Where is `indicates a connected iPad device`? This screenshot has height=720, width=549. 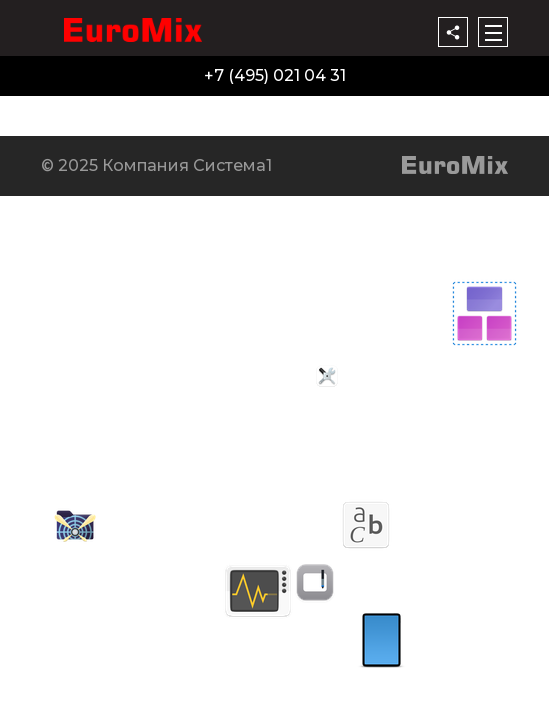 indicates a connected iPad device is located at coordinates (381, 640).